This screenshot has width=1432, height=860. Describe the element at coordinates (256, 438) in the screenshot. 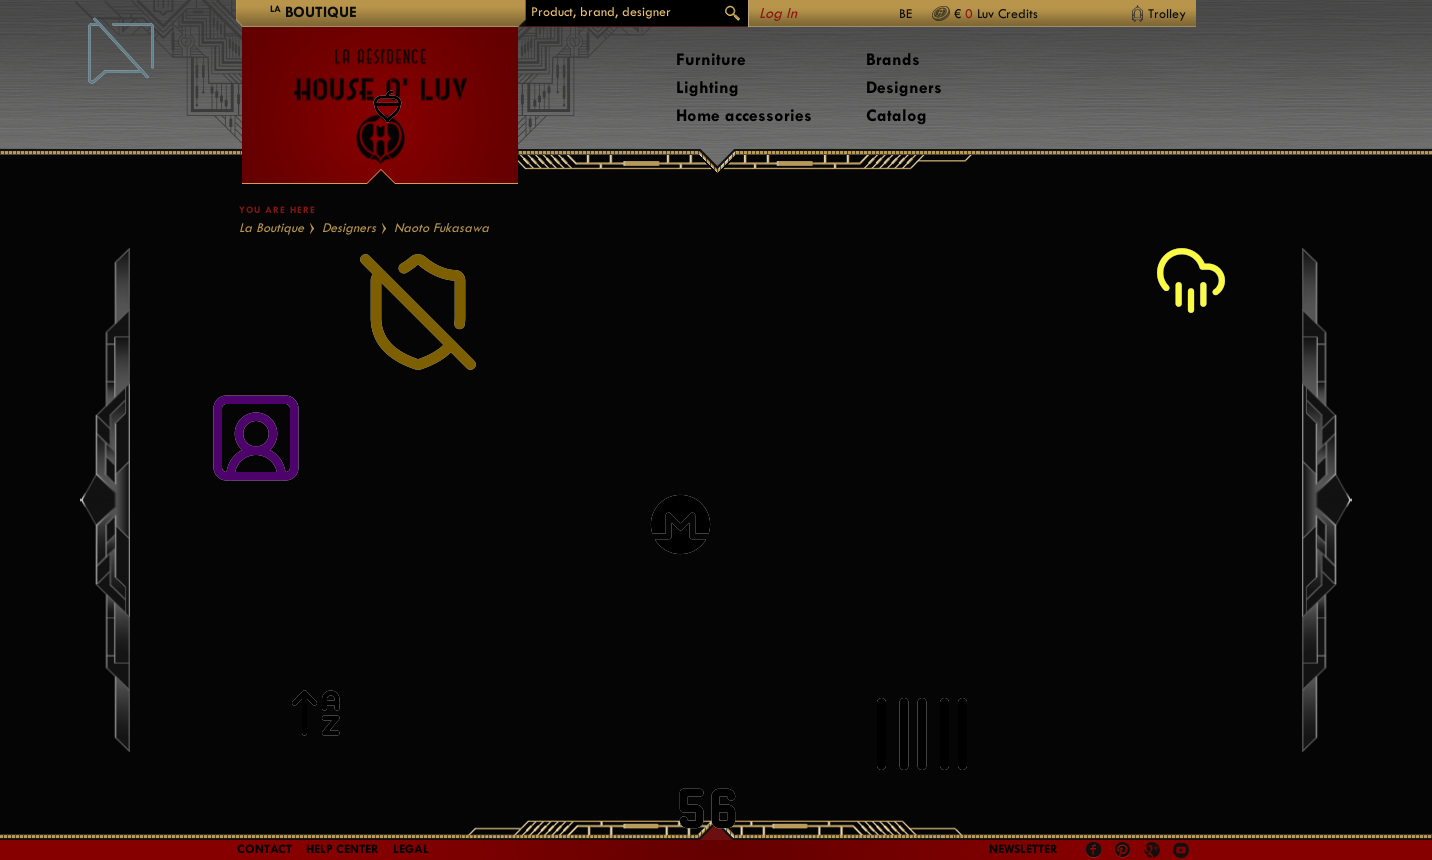

I see `view user profile` at that location.